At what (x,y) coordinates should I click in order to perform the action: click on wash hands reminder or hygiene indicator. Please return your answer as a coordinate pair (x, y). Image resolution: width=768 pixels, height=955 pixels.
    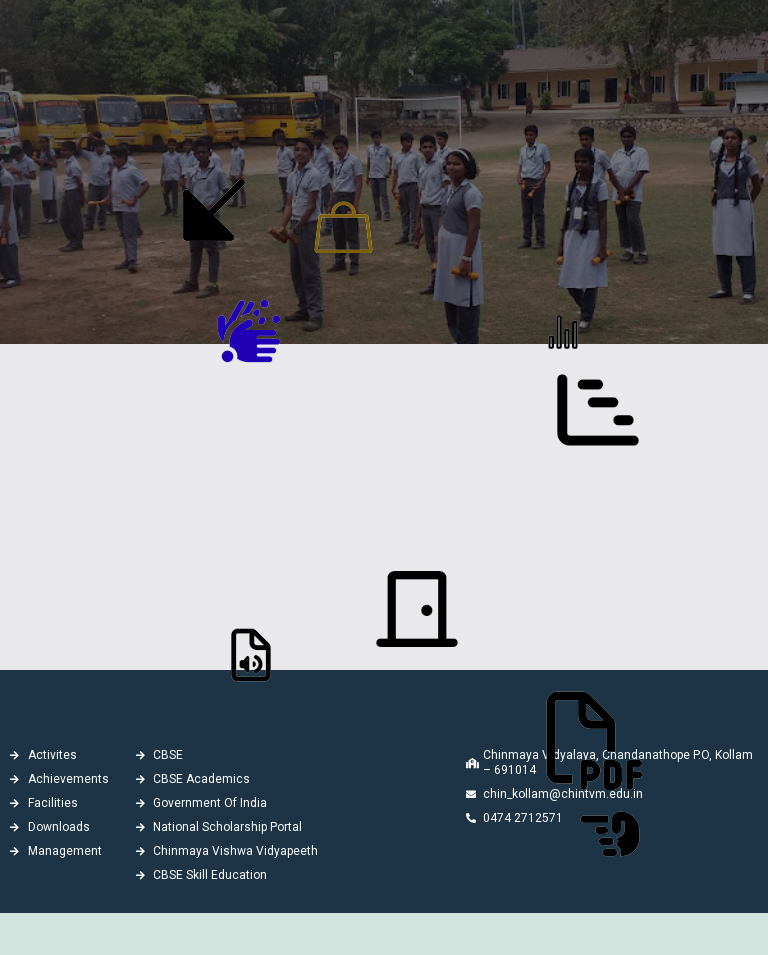
    Looking at the image, I should click on (249, 331).